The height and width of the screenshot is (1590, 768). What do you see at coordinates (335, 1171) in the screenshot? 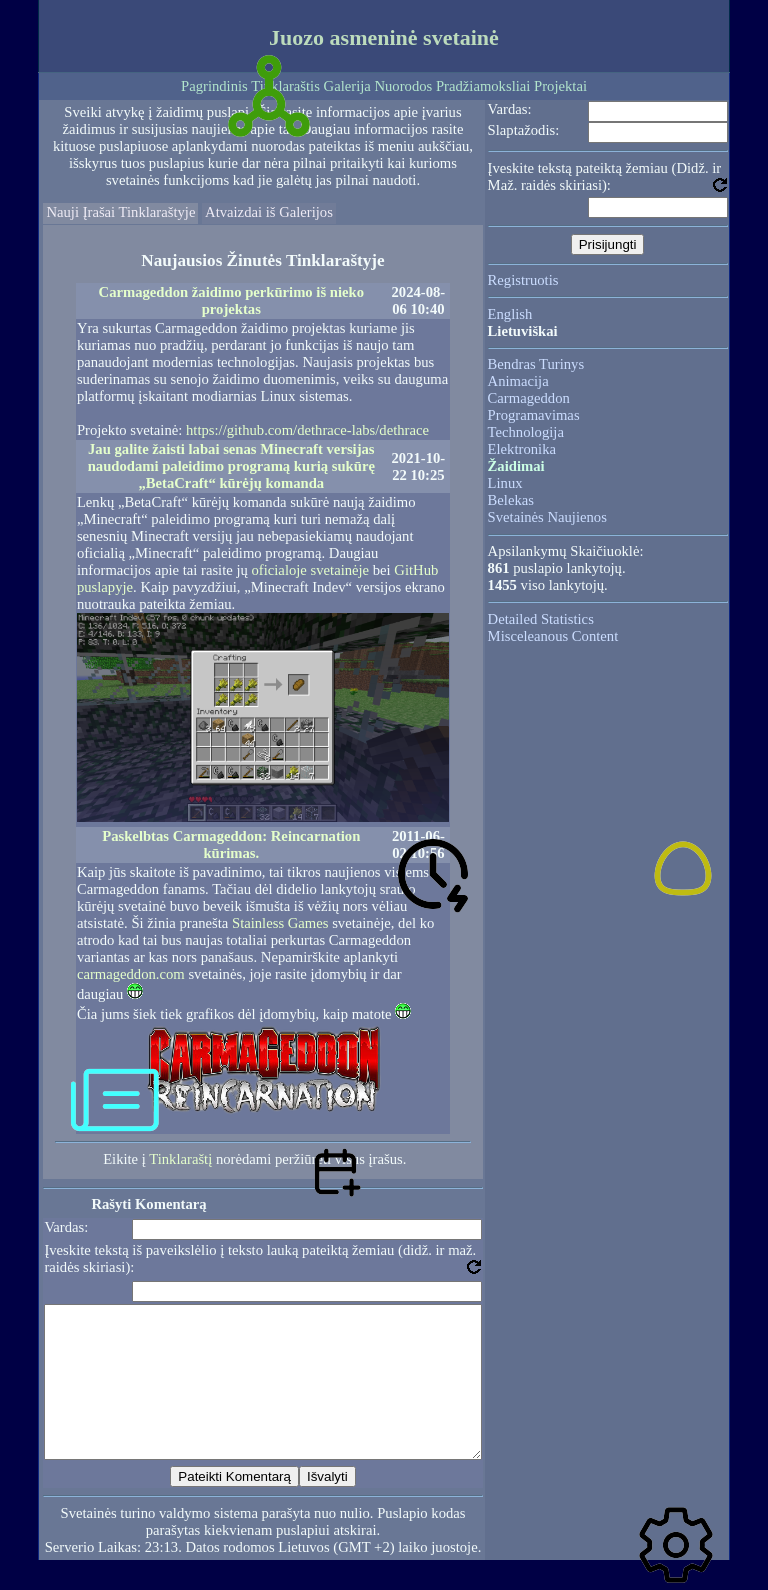
I see `add a new event to calendar` at bounding box center [335, 1171].